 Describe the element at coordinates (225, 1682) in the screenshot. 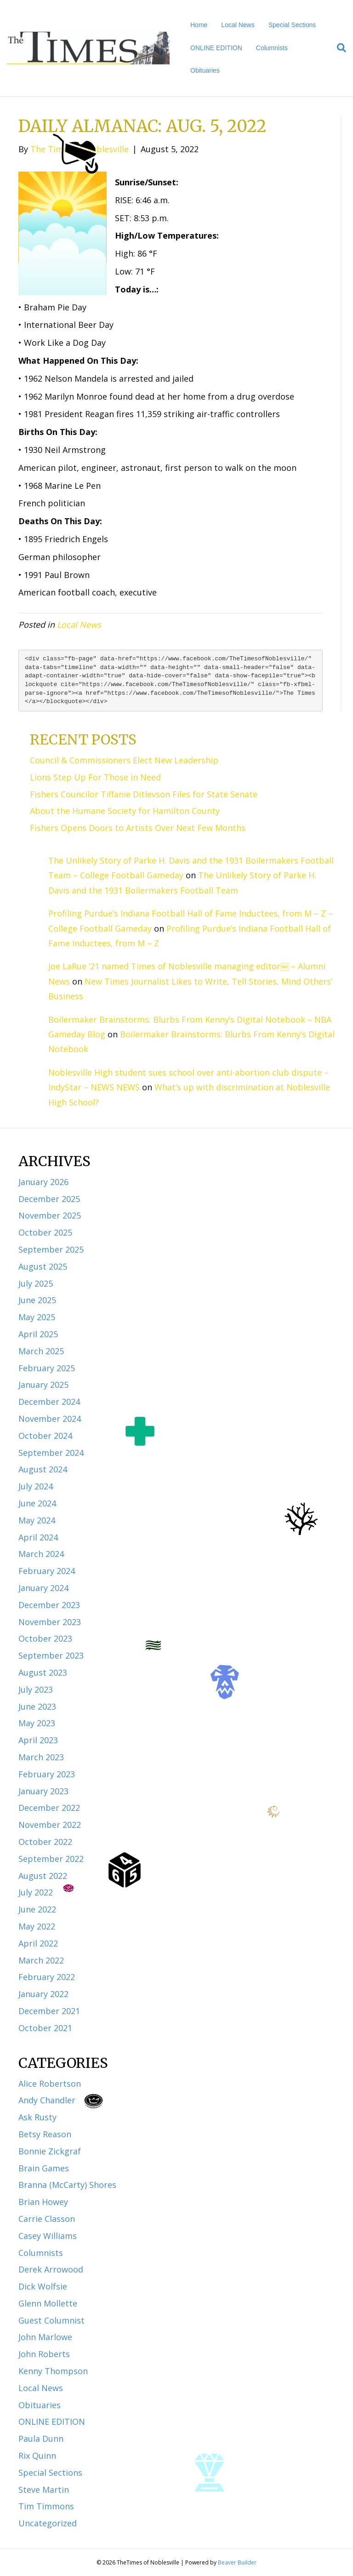

I see `indicates a death or game over state` at that location.